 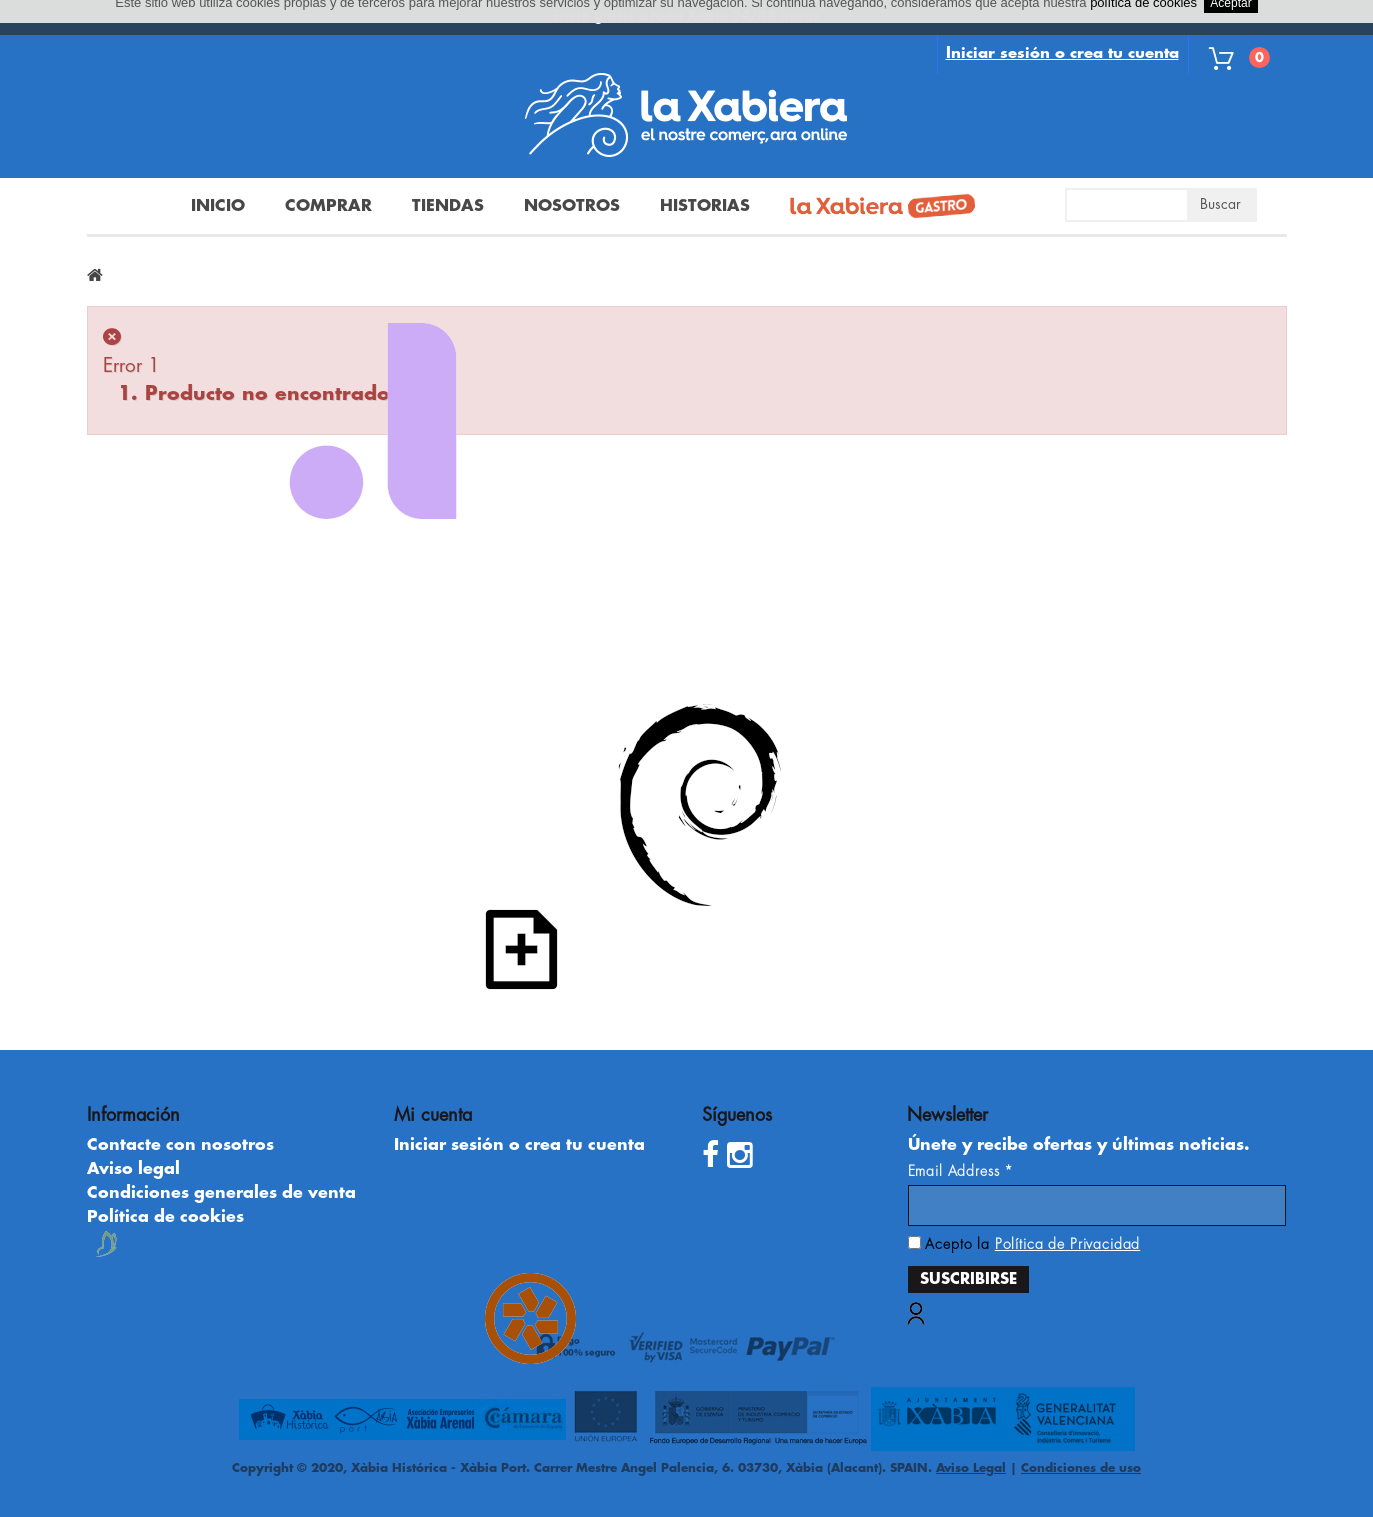 I want to click on debian linux operating system logo, so click(x=700, y=805).